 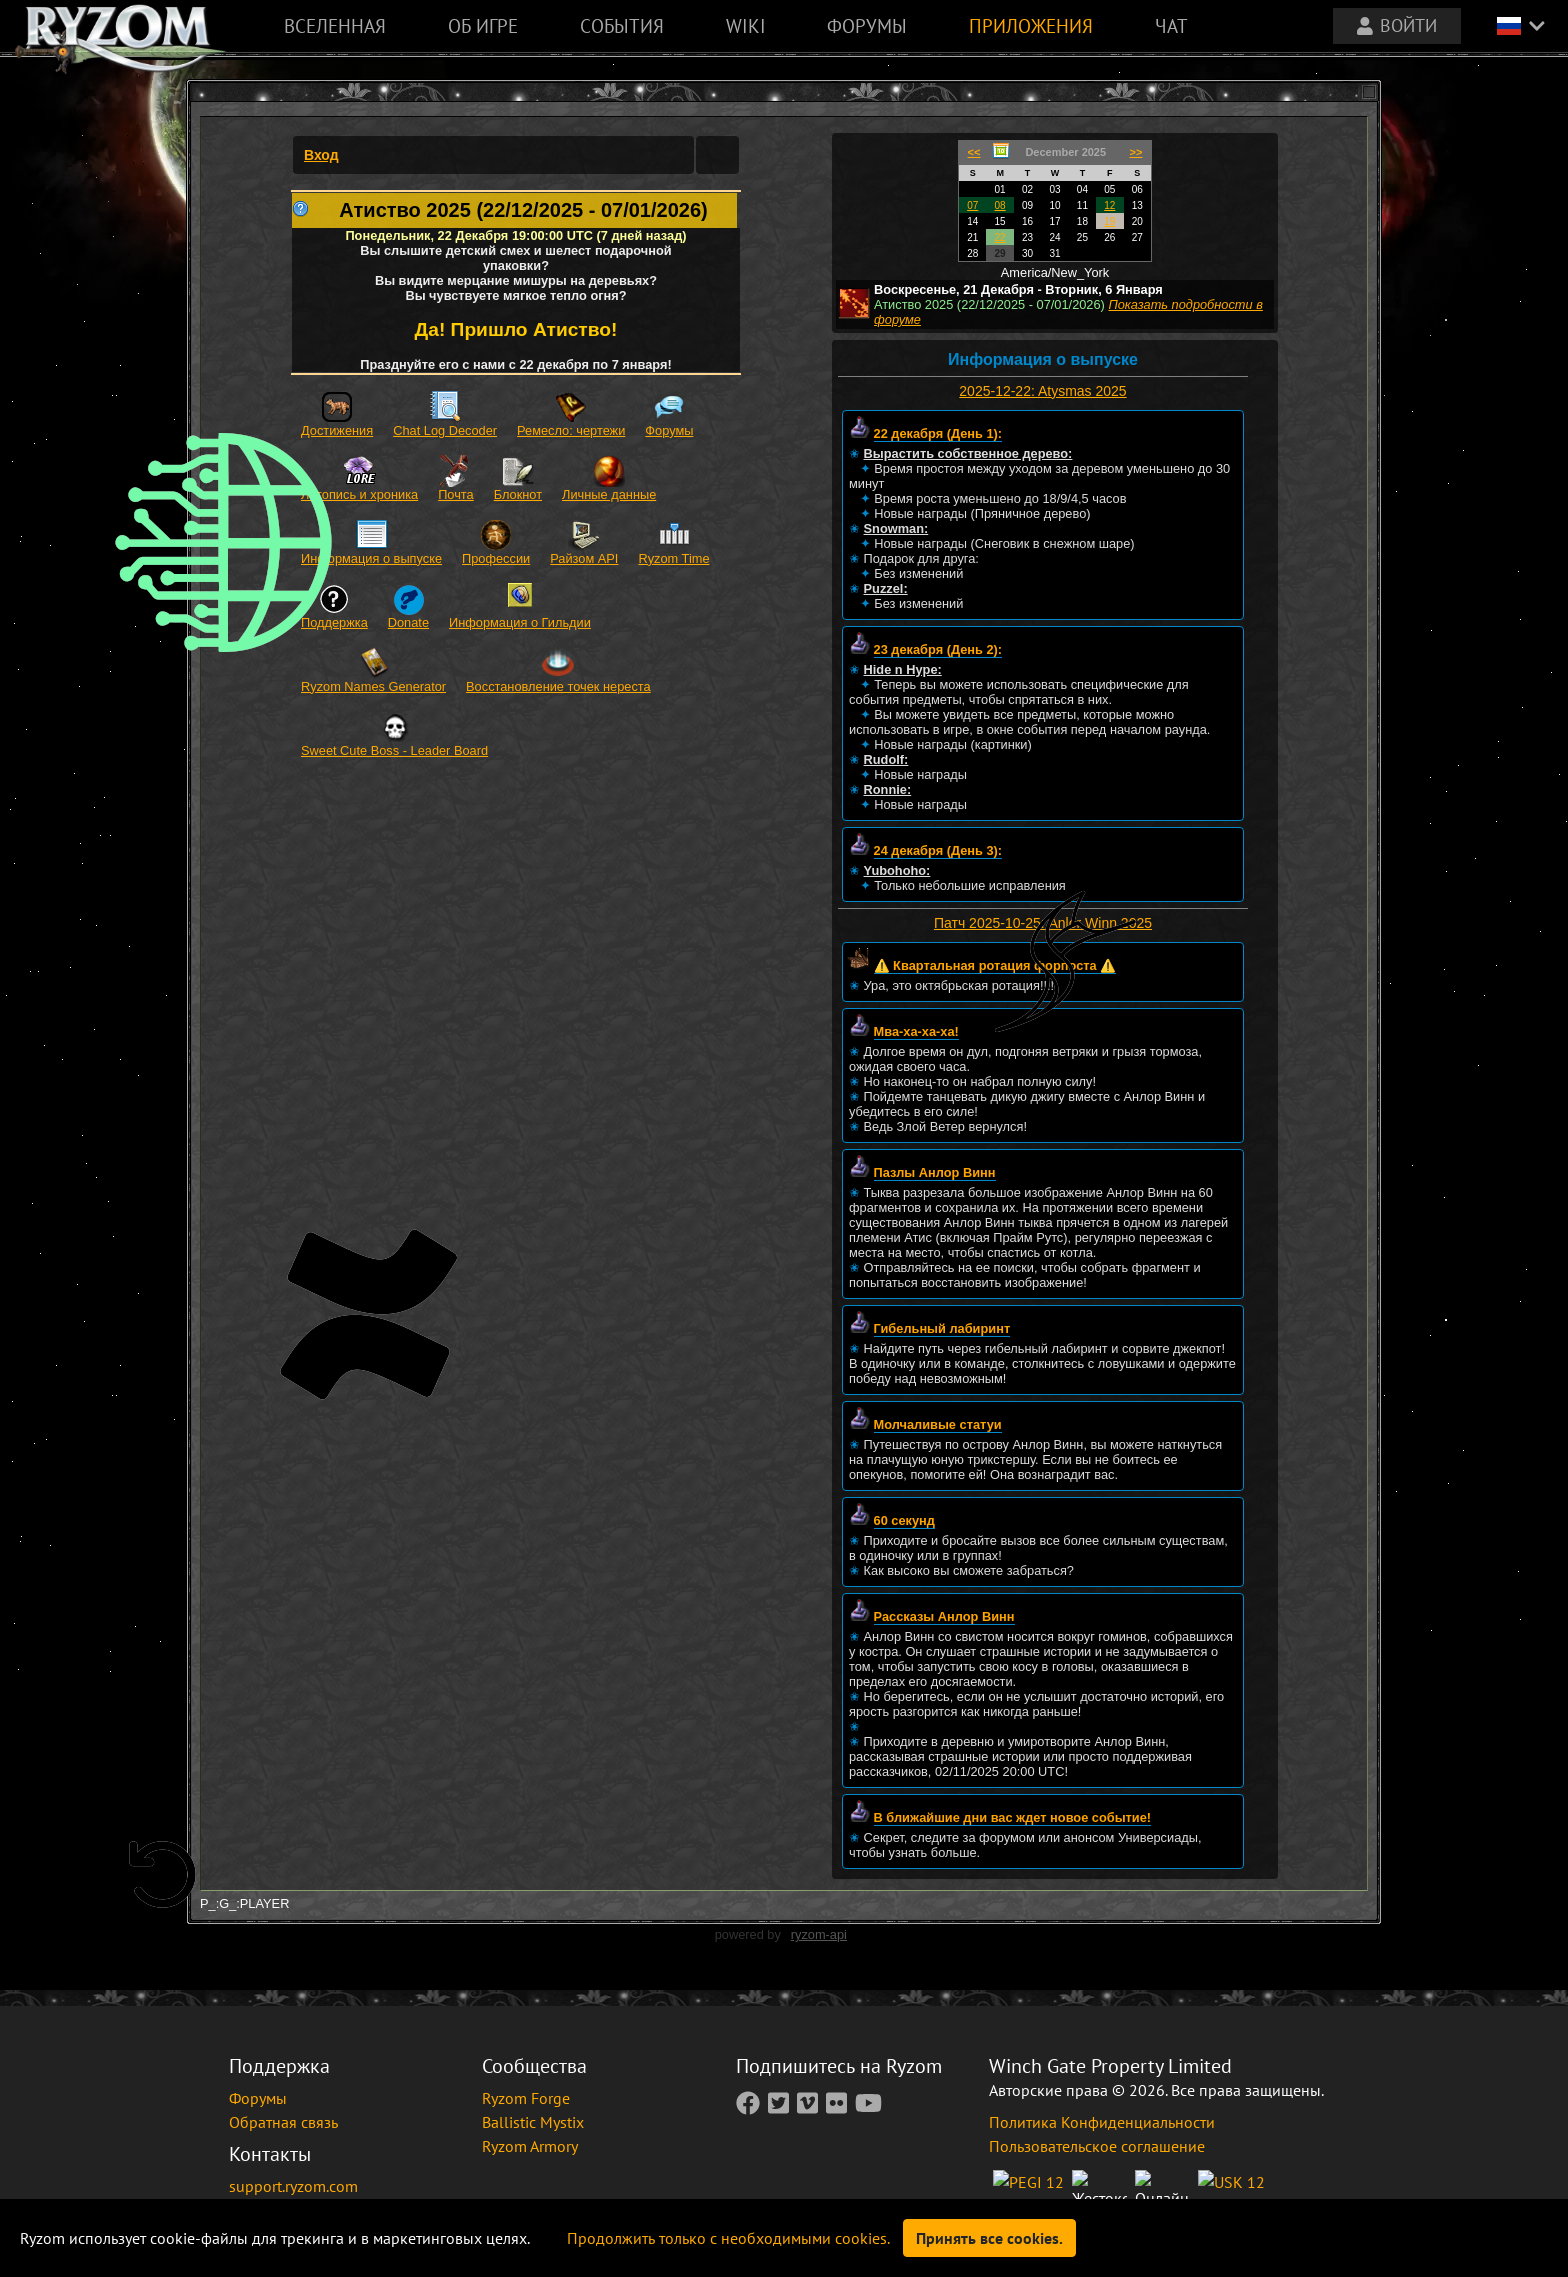 I want to click on open CircuitVerse digital circuit simulator, so click(x=223, y=542).